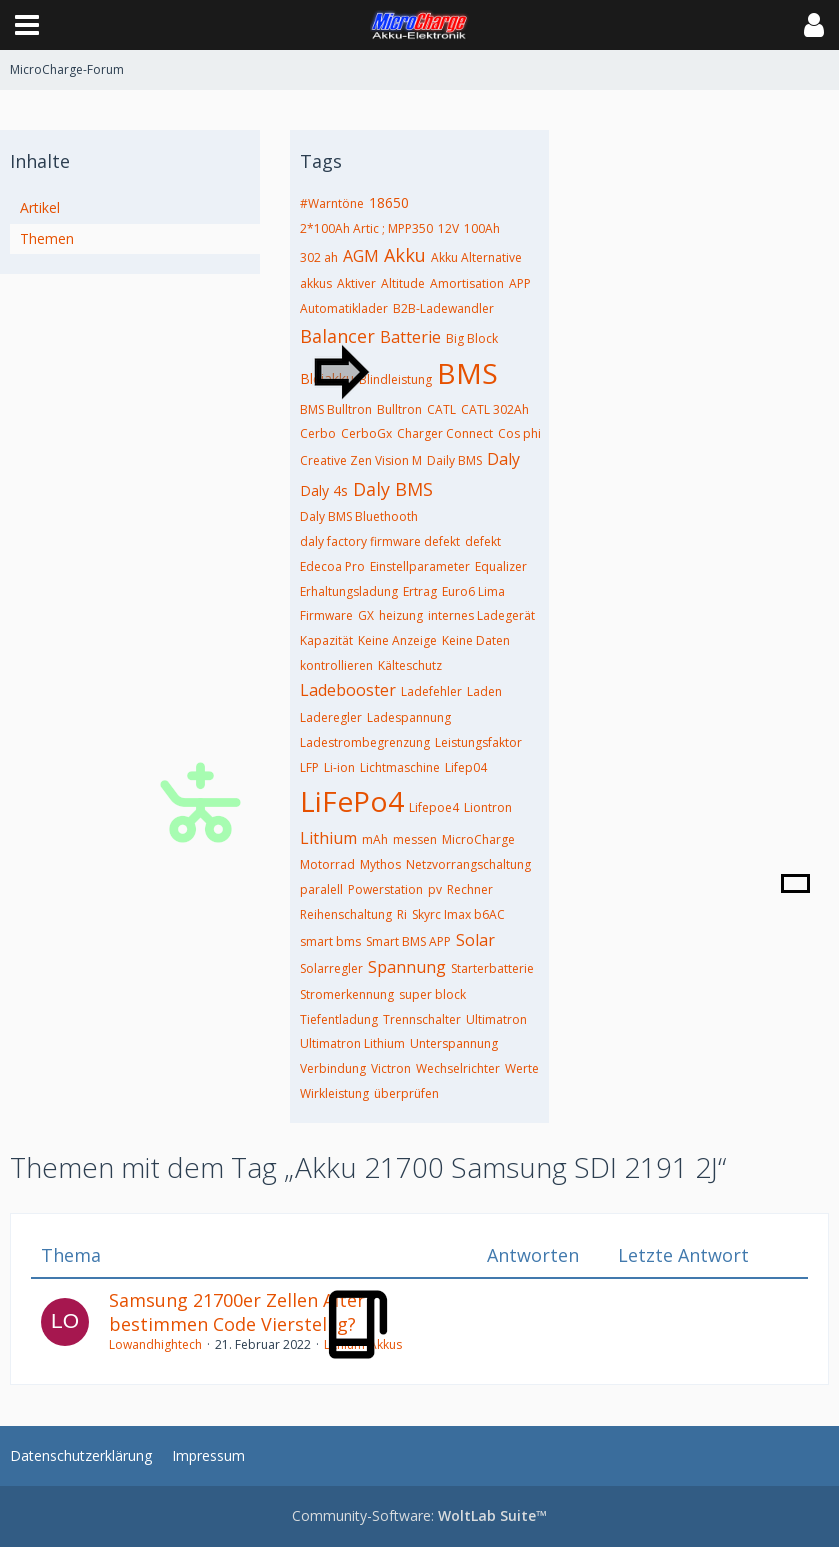  What do you see at coordinates (795, 883) in the screenshot?
I see `crop image to 16:9 aspect ratio` at bounding box center [795, 883].